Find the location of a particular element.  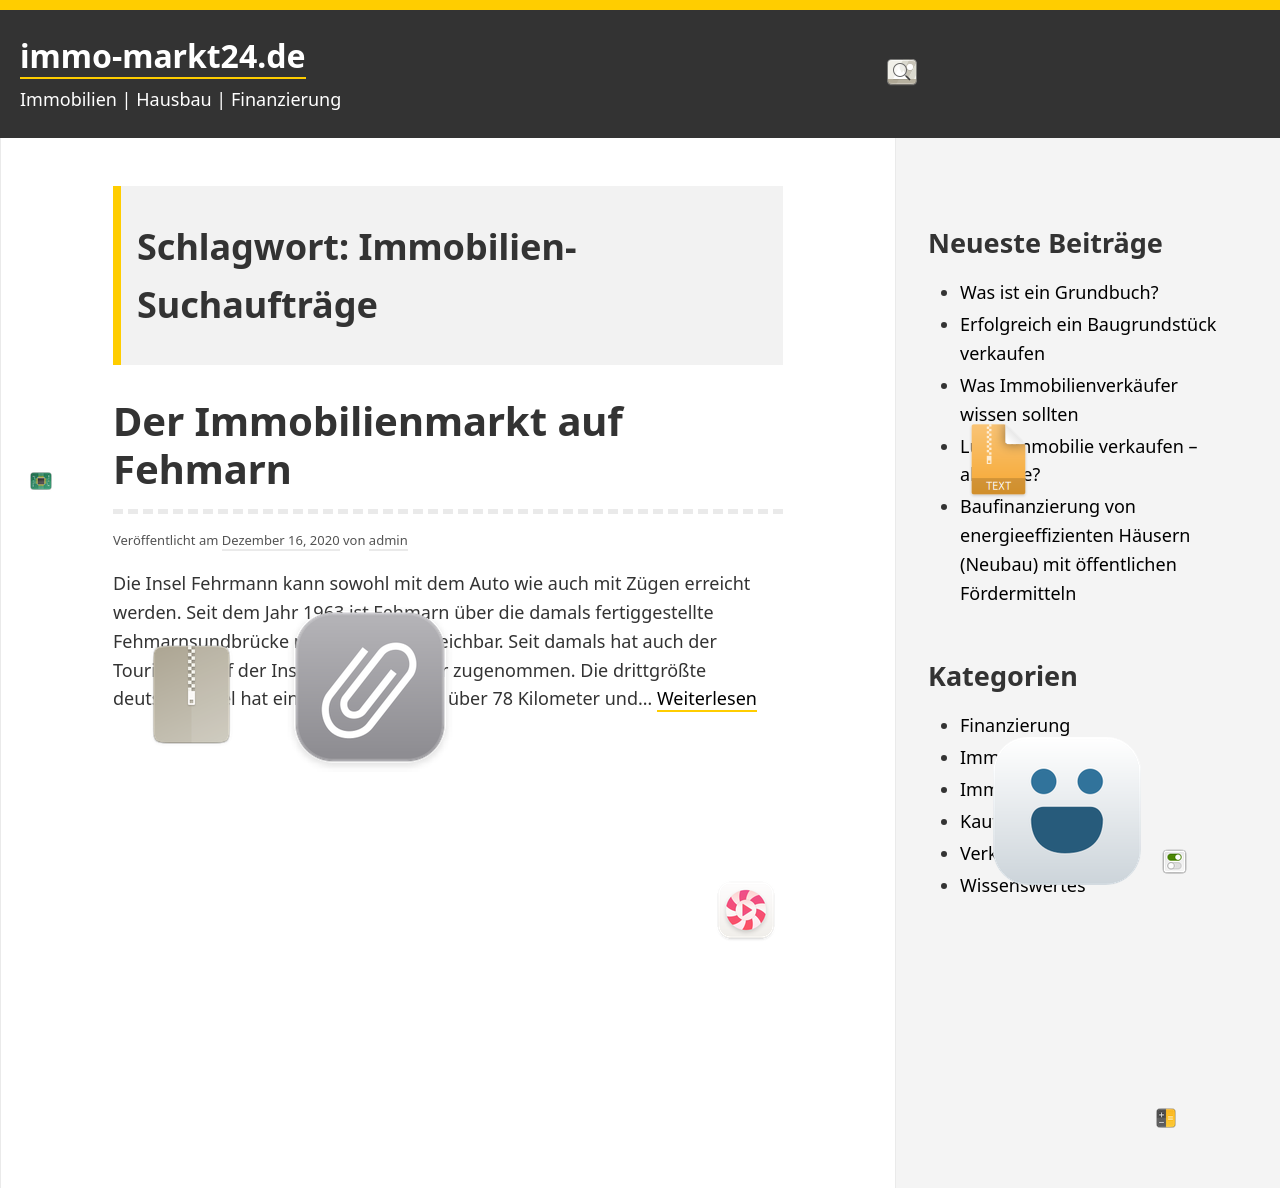

open the image viewer application is located at coordinates (902, 72).